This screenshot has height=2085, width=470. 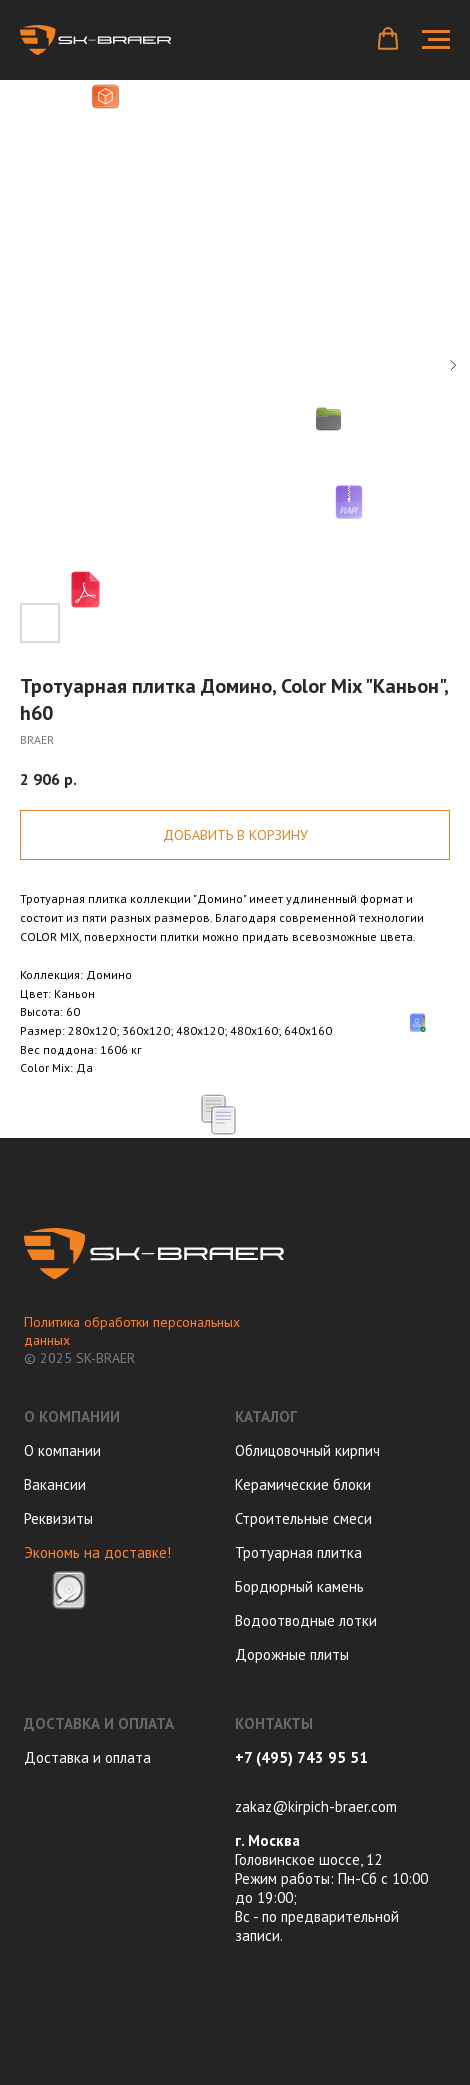 What do you see at coordinates (105, 95) in the screenshot?
I see `open an STL 3D model file` at bounding box center [105, 95].